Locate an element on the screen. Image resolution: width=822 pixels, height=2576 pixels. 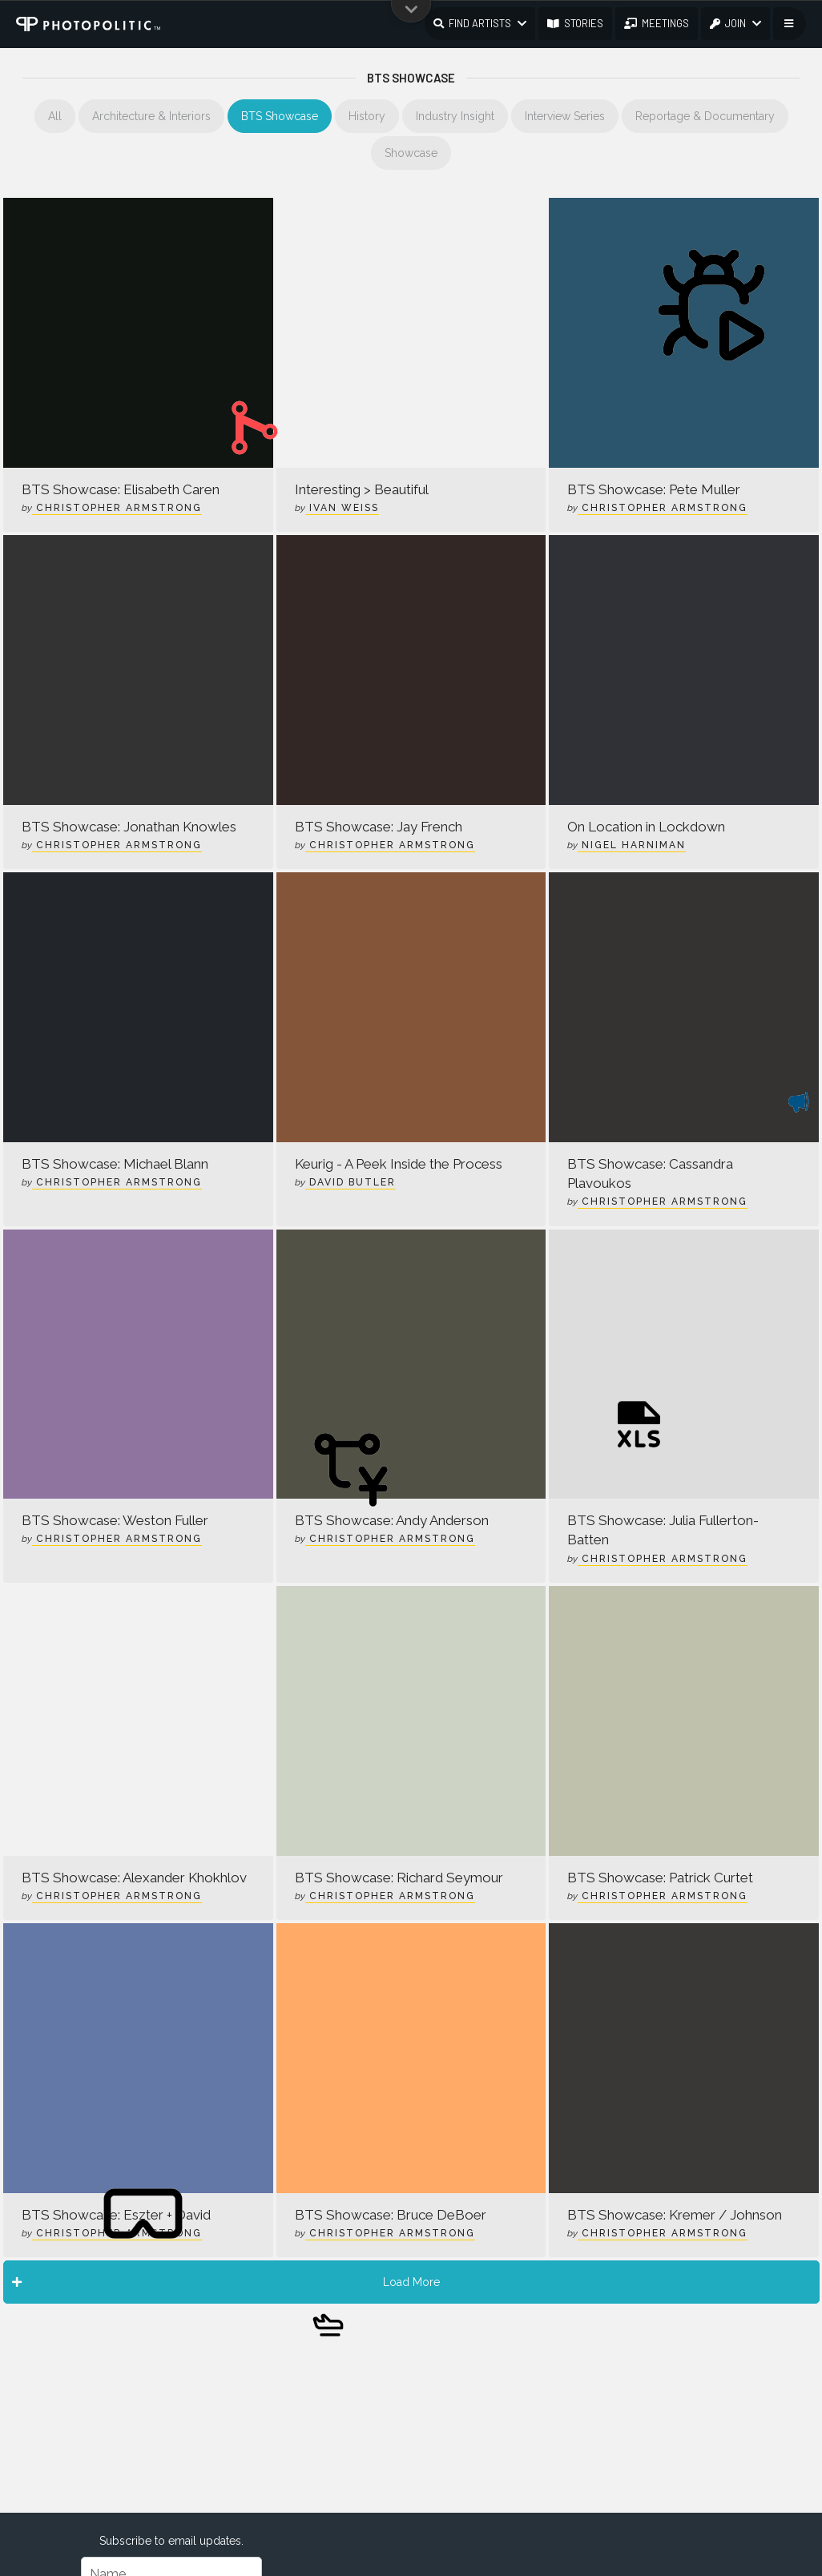
make an announcement is located at coordinates (799, 1102).